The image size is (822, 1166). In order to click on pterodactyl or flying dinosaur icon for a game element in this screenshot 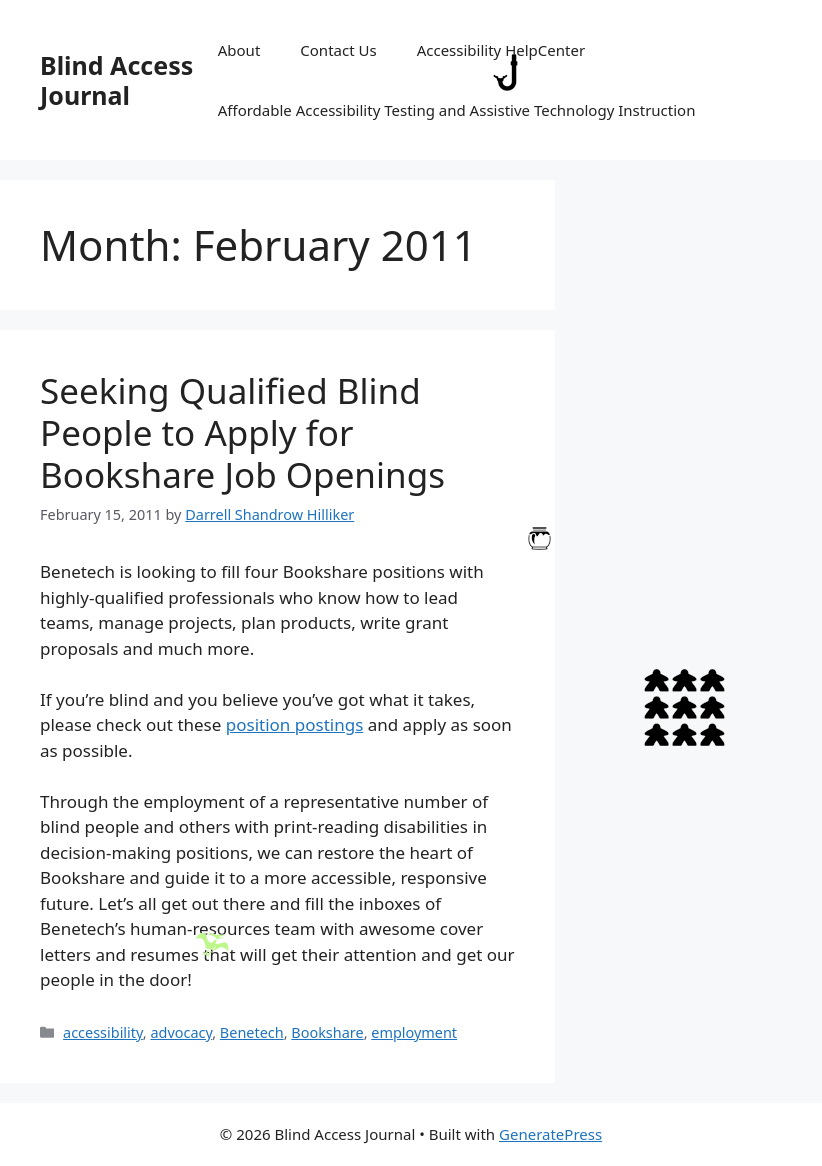, I will do `click(212, 945)`.